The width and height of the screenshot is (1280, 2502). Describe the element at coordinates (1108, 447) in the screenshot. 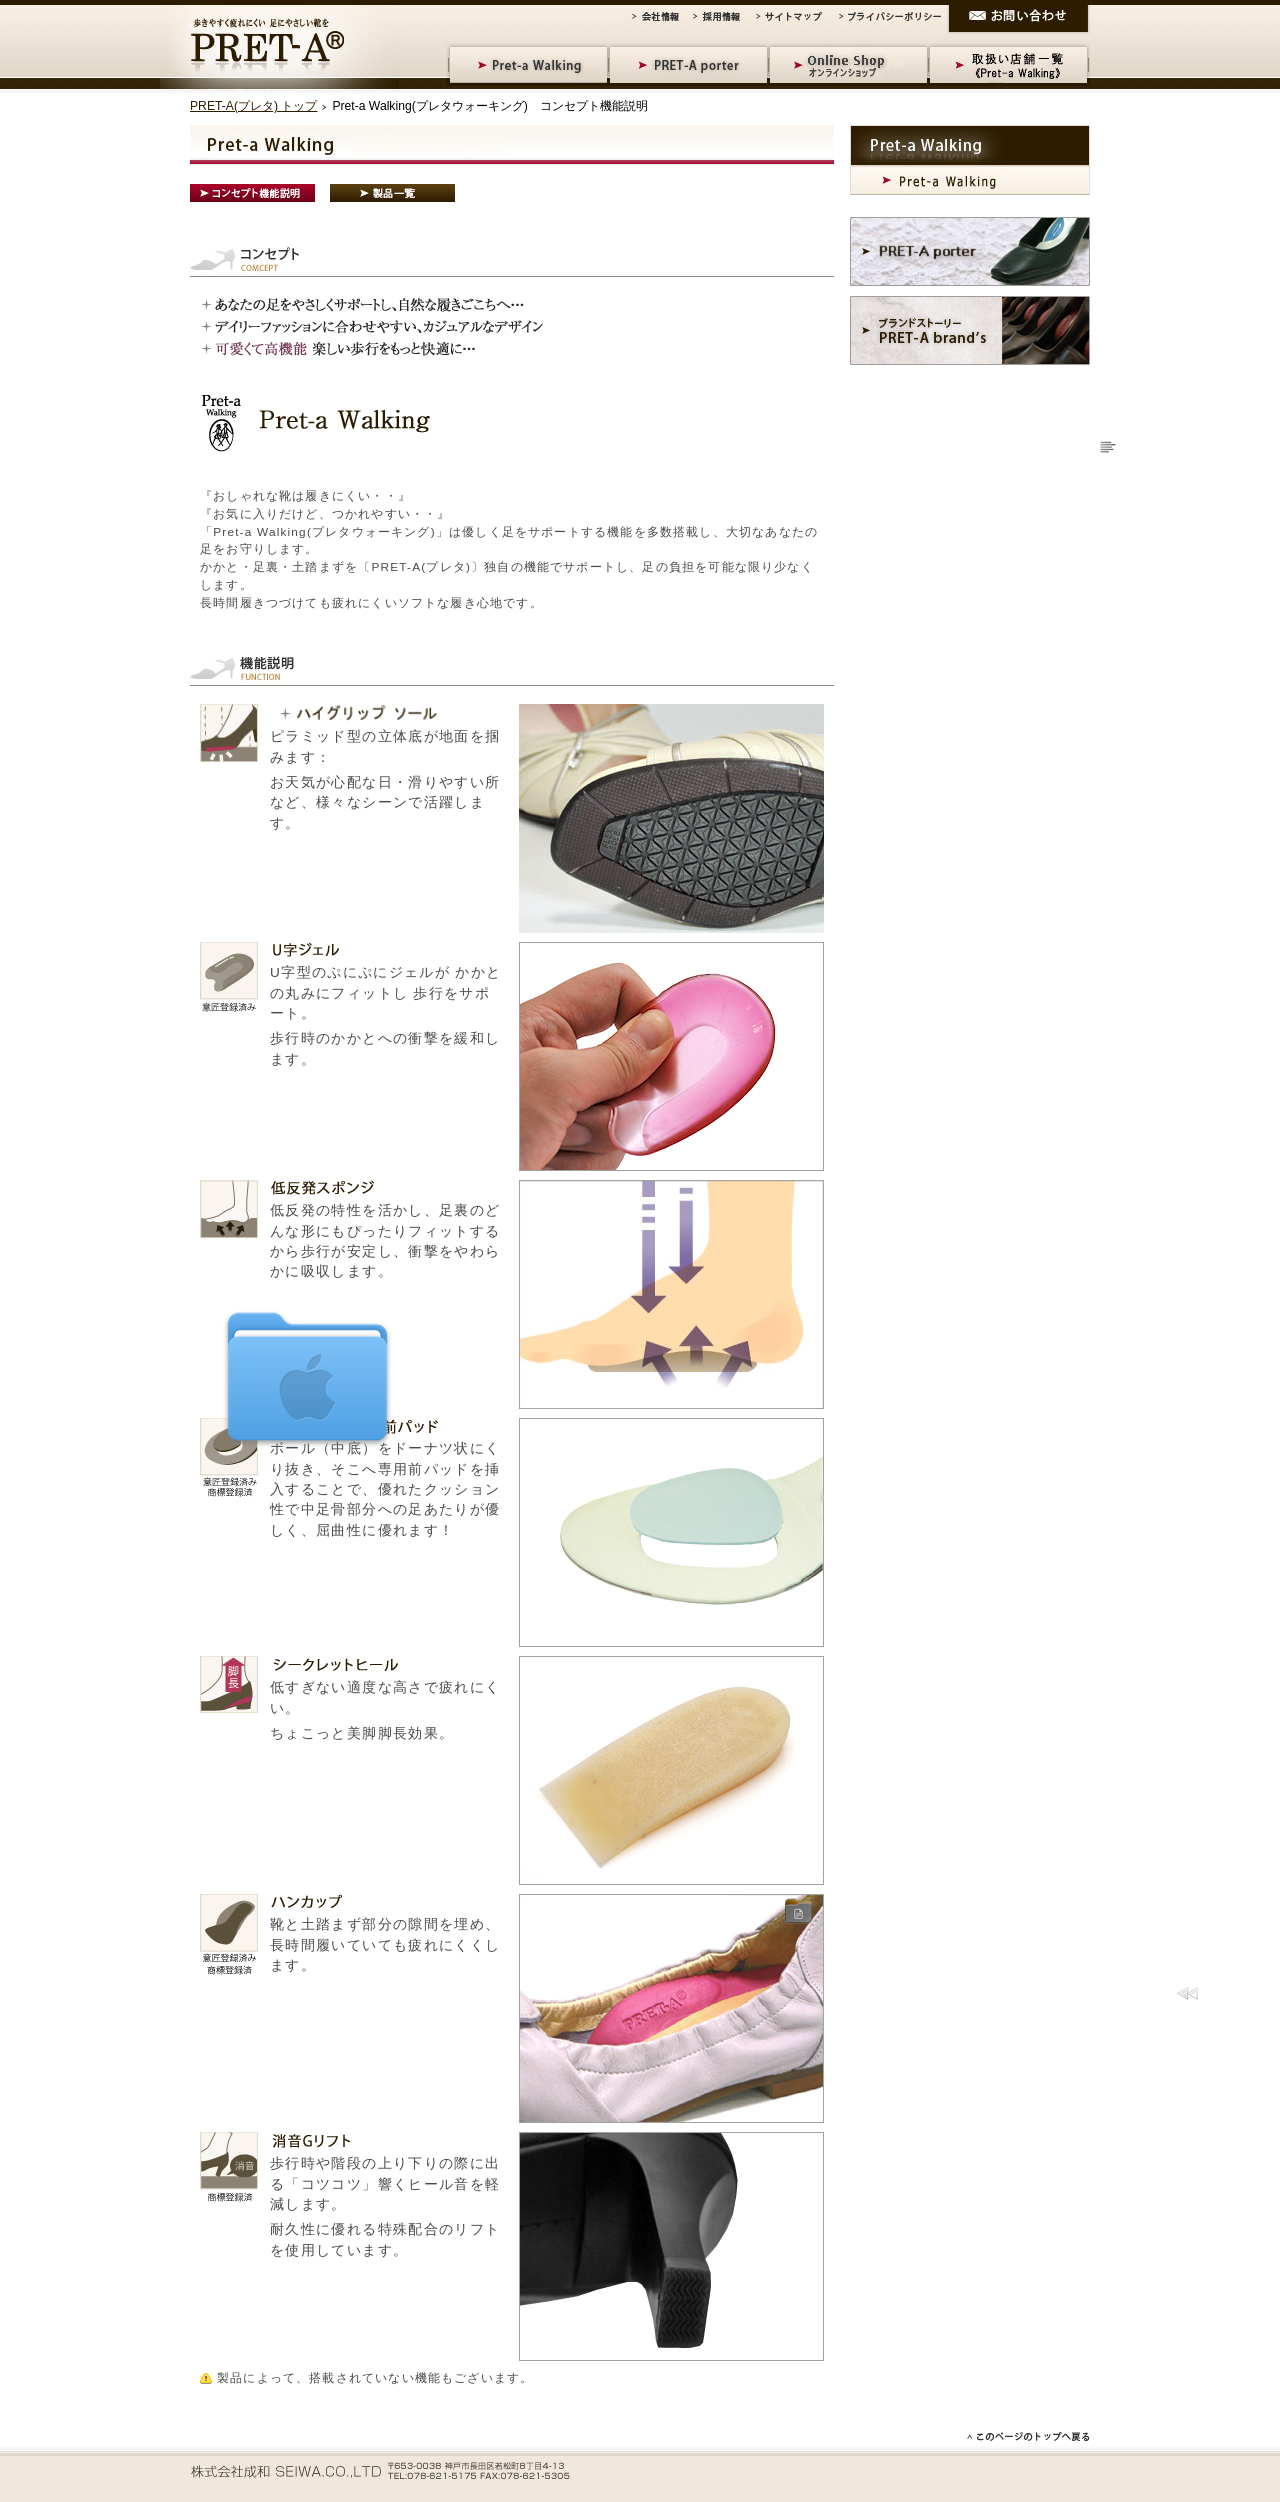

I see `align text to the left margin` at that location.